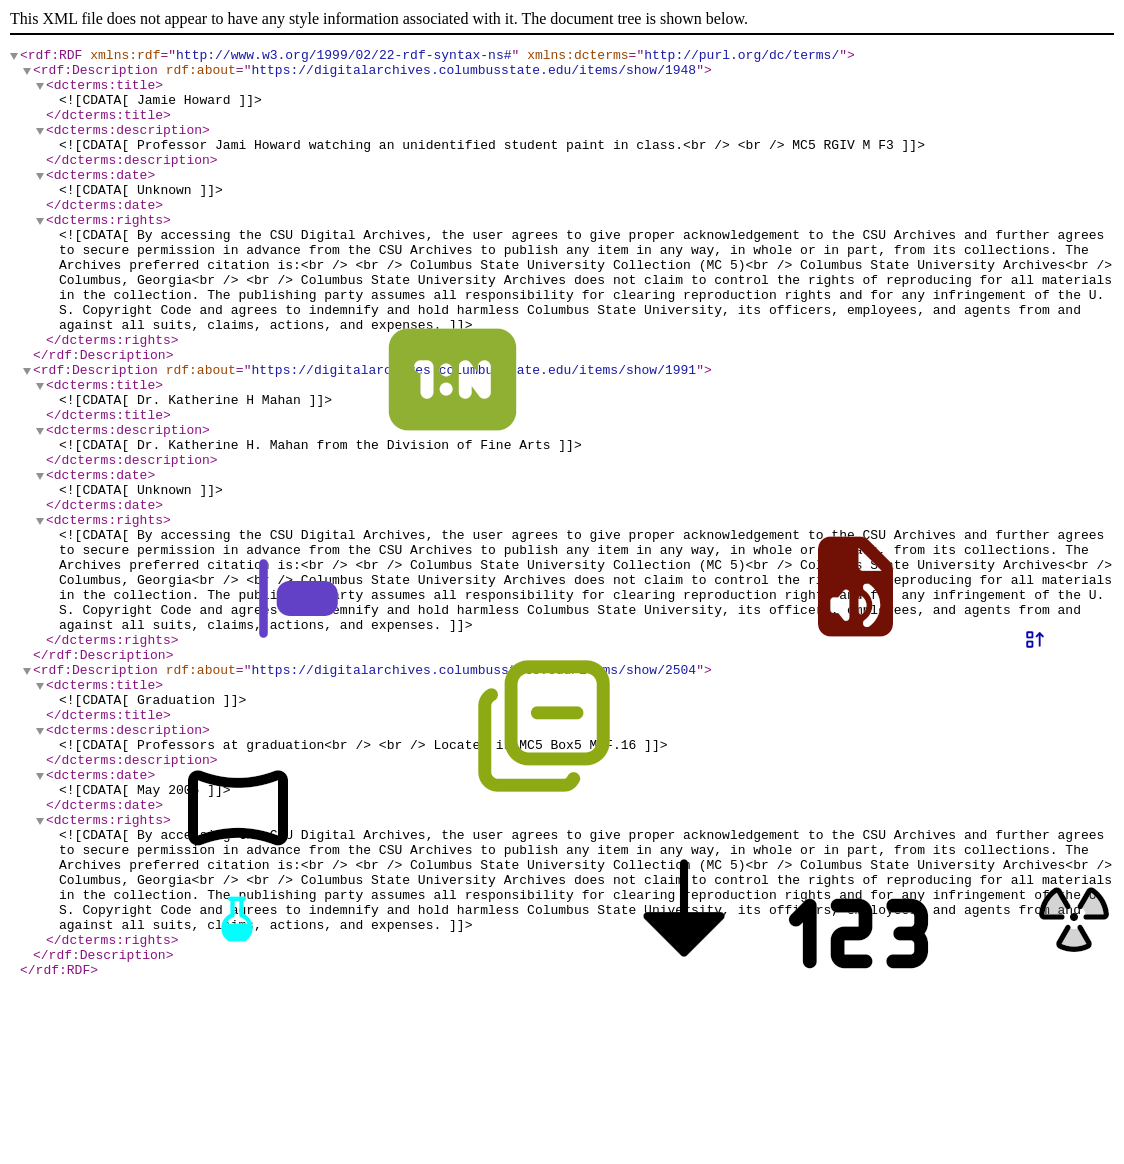 This screenshot has width=1124, height=1164. What do you see at coordinates (238, 808) in the screenshot?
I see `switch to panorama photo mode` at bounding box center [238, 808].